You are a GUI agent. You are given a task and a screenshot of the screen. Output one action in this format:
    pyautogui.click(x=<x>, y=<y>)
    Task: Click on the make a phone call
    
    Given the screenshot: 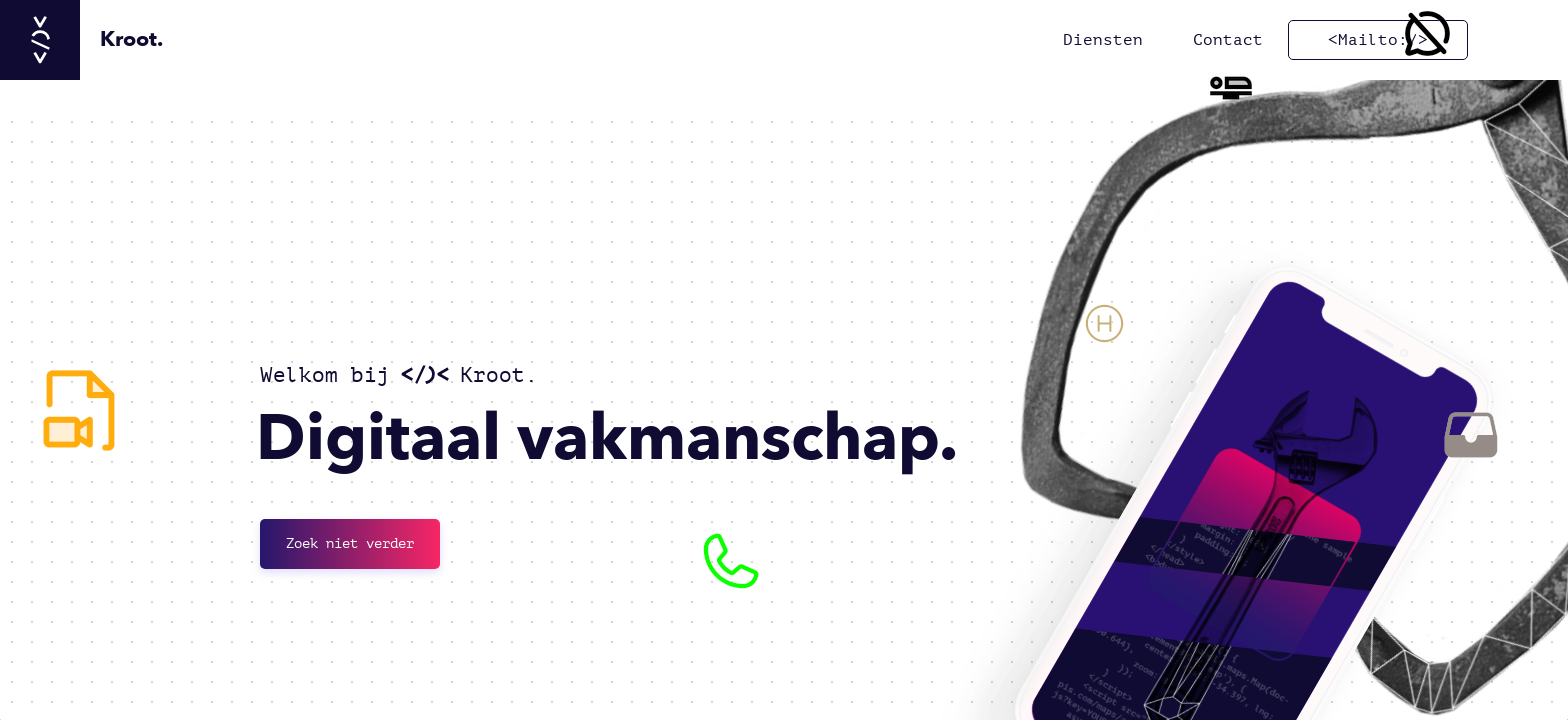 What is the action you would take?
    pyautogui.click(x=730, y=562)
    